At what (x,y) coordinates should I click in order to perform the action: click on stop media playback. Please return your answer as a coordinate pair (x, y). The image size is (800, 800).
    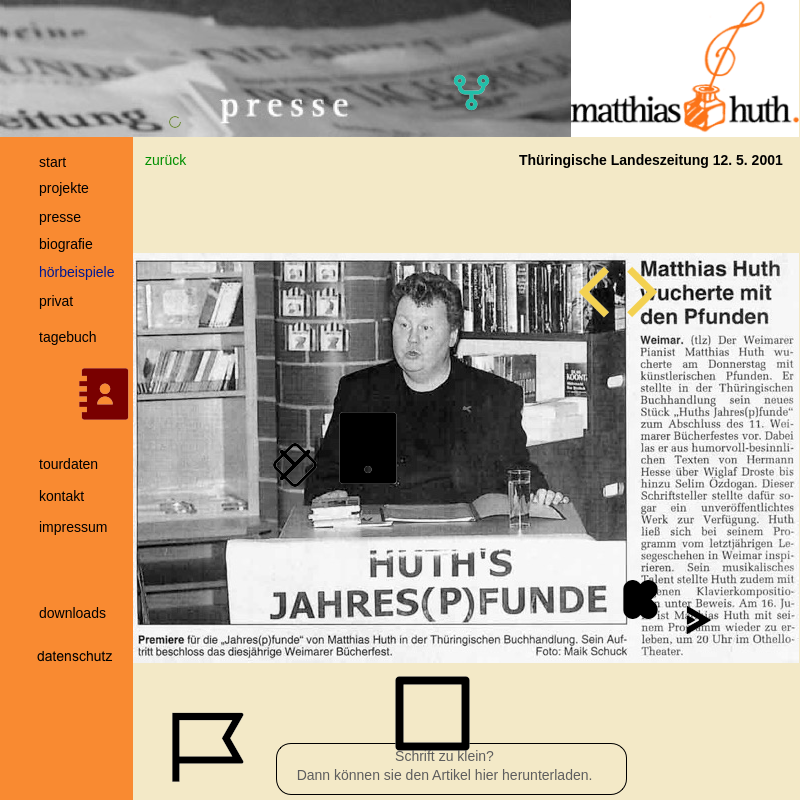
    Looking at the image, I should click on (432, 713).